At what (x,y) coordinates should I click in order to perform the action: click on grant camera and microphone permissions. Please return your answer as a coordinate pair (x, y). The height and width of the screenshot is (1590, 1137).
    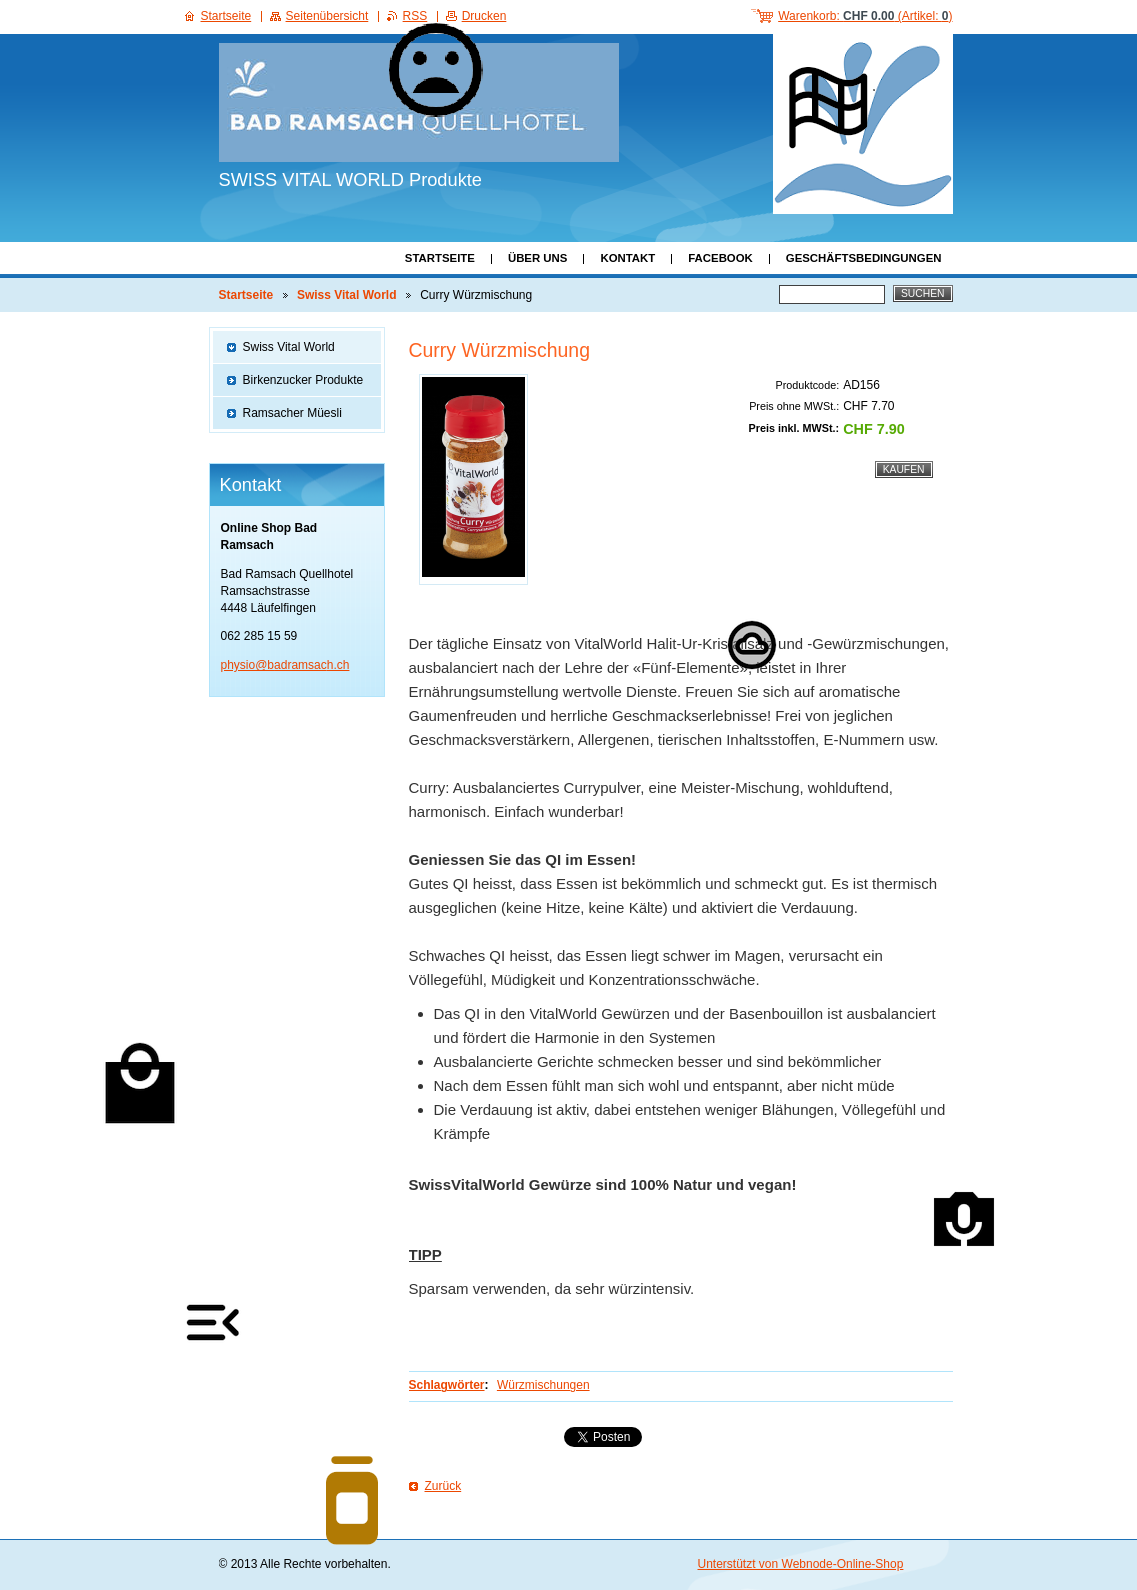
    Looking at the image, I should click on (964, 1219).